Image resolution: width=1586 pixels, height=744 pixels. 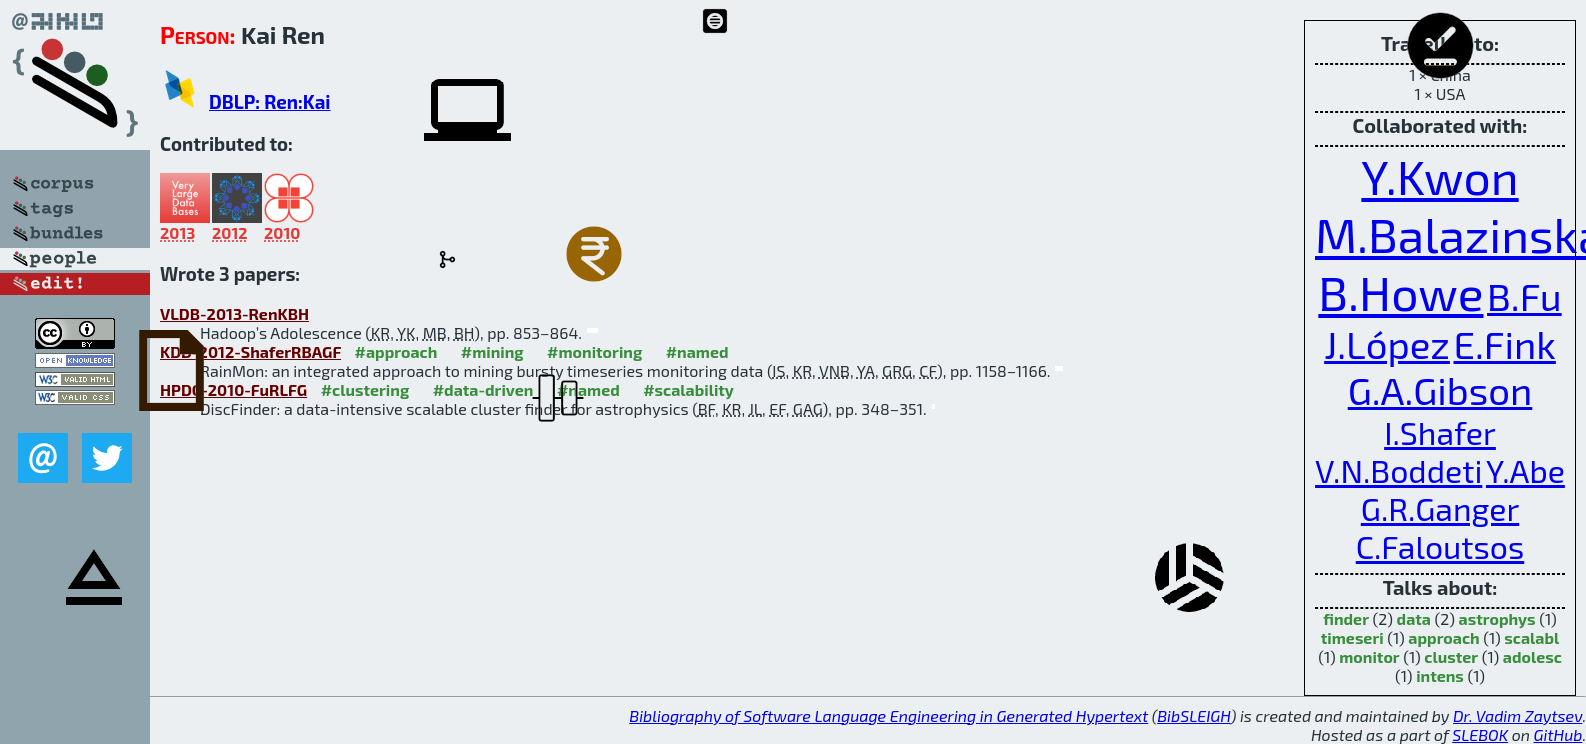 What do you see at coordinates (558, 398) in the screenshot?
I see `align selected objects to vertical center` at bounding box center [558, 398].